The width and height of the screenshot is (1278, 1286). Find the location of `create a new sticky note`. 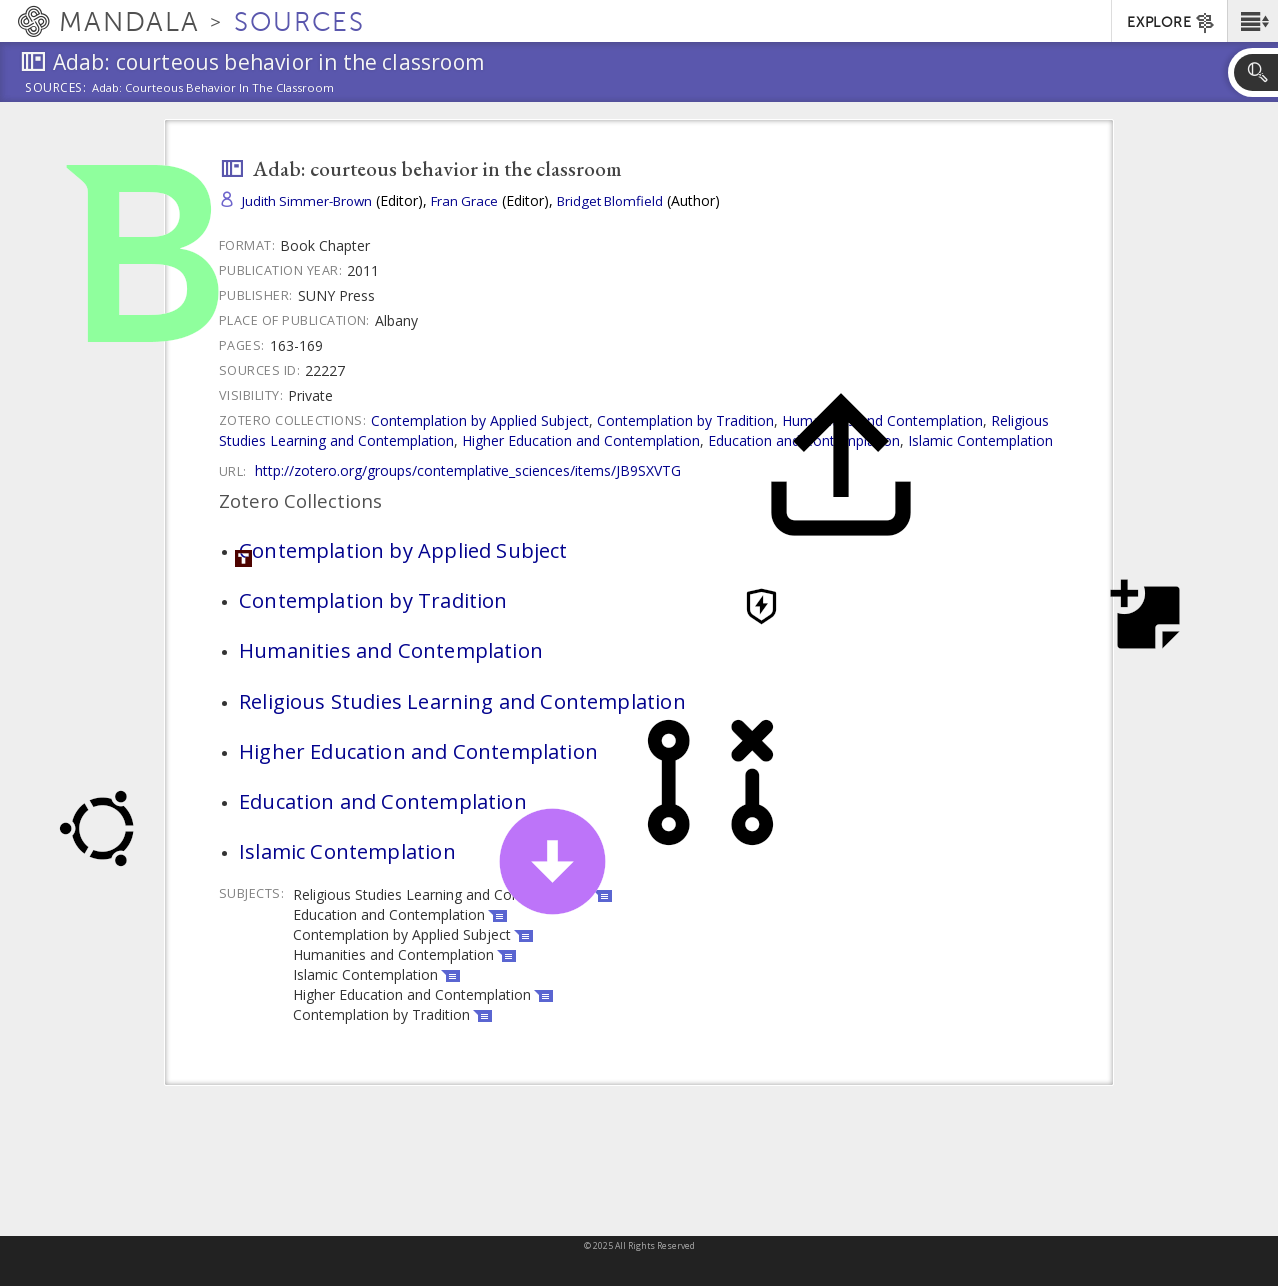

create a new sticky note is located at coordinates (1148, 617).